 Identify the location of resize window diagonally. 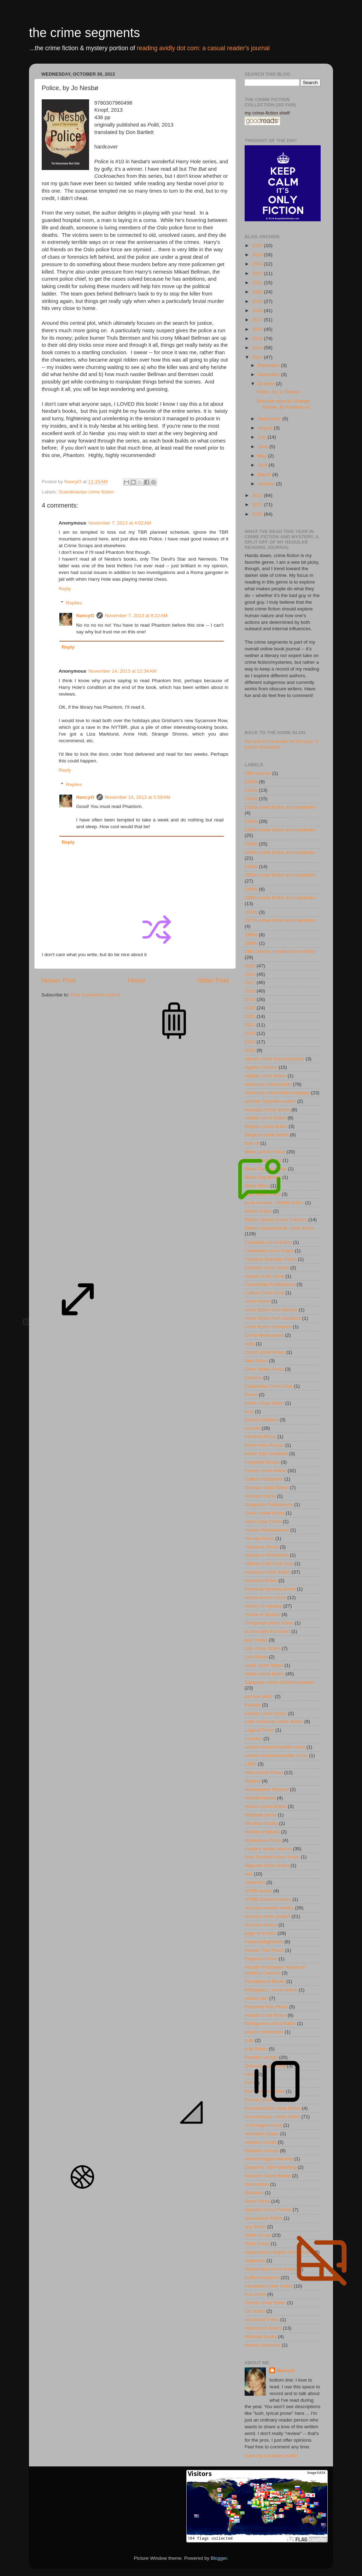
(78, 1299).